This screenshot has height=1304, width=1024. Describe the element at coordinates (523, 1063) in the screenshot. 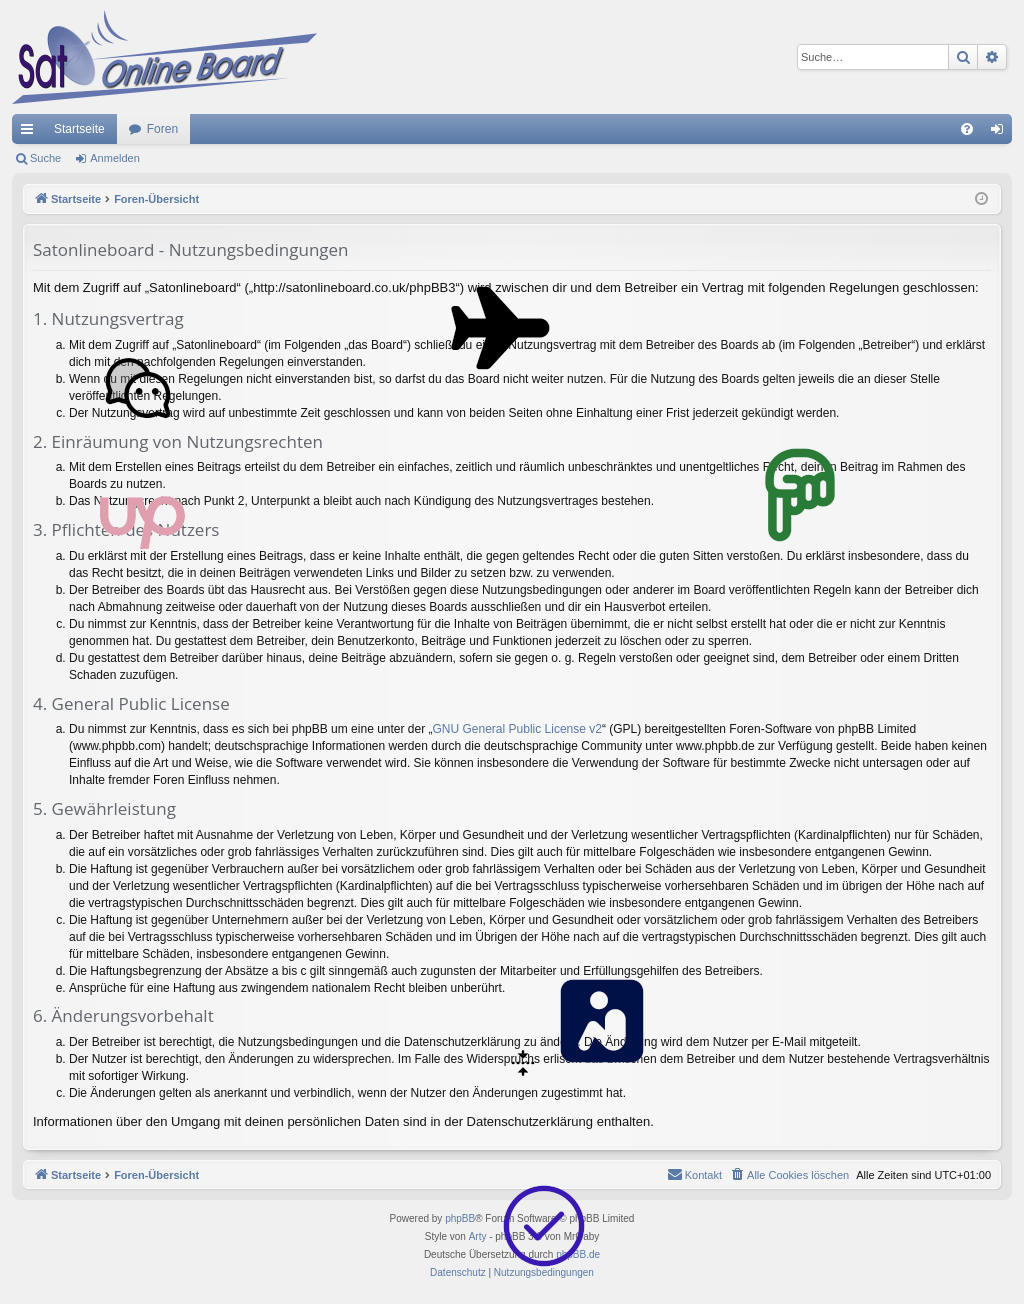

I see `collapse or hide content section` at that location.